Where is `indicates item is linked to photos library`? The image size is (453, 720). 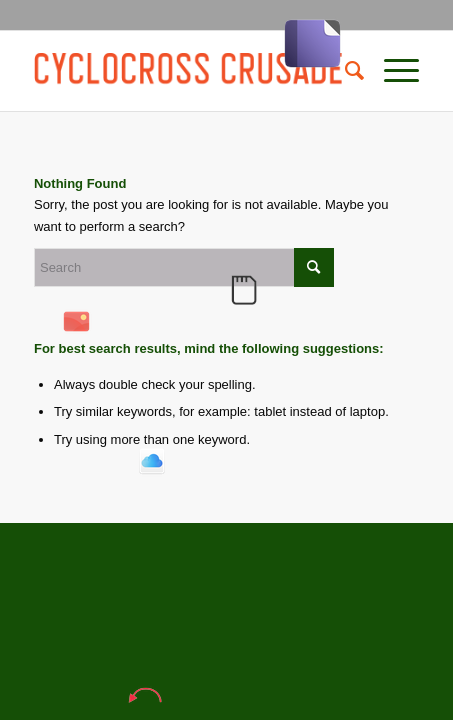 indicates item is linked to photos library is located at coordinates (76, 321).